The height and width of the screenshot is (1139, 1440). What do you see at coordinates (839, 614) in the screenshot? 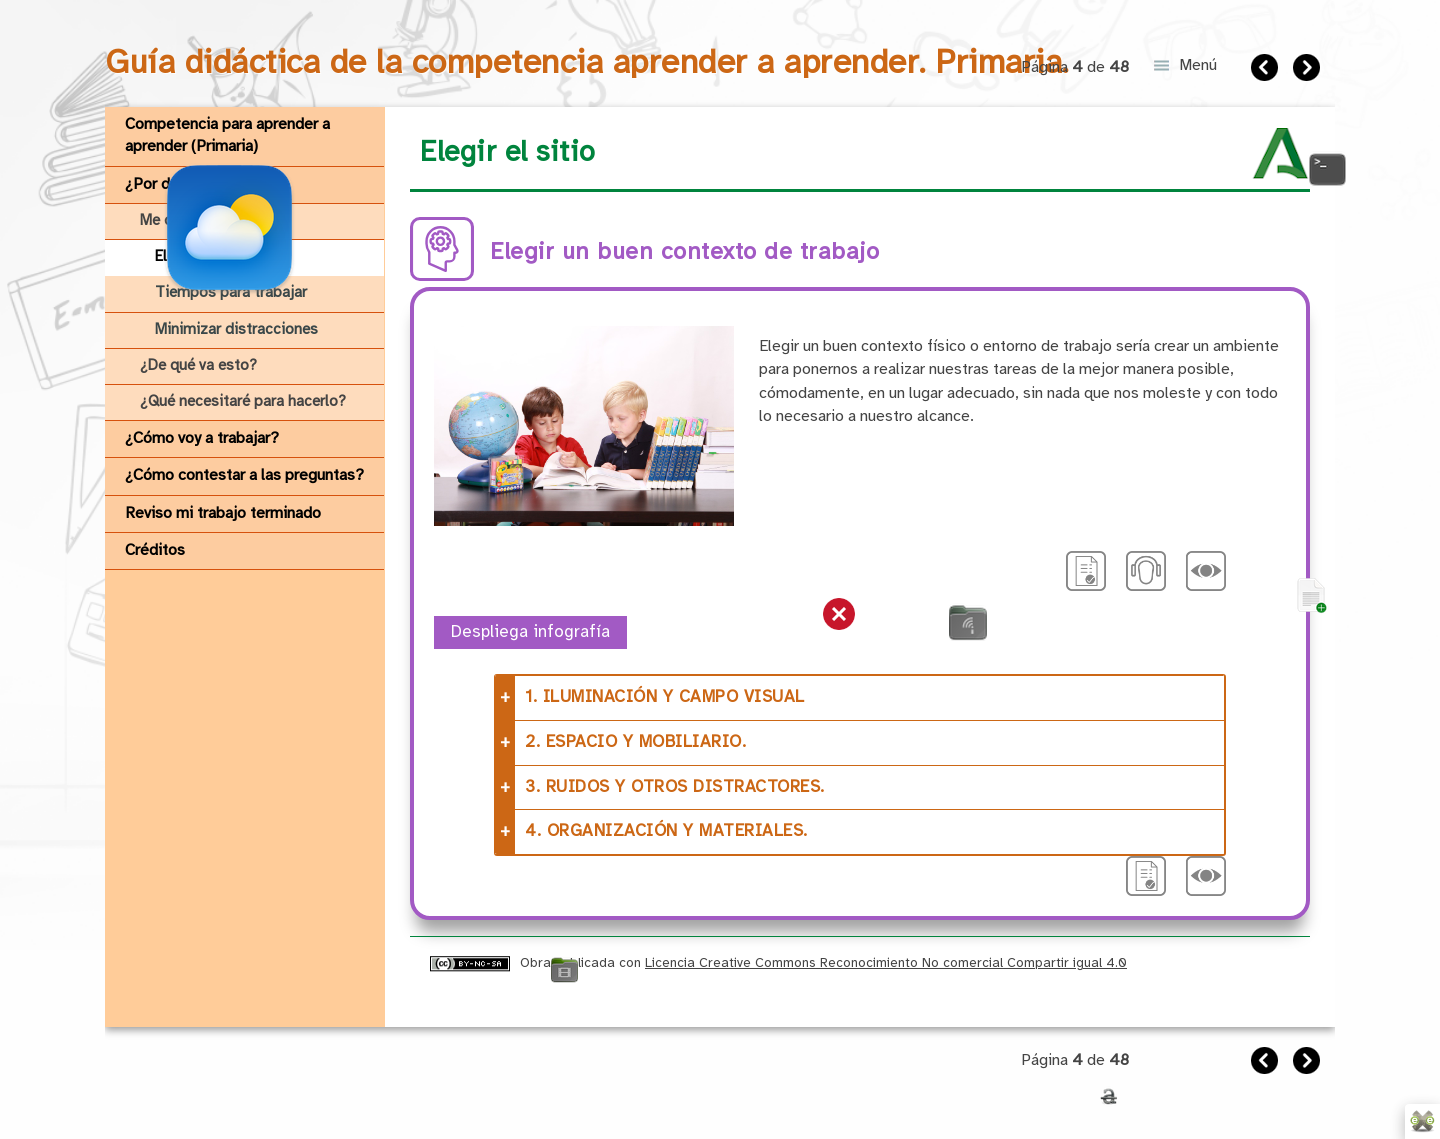
I see `stop or cancel the current action` at bounding box center [839, 614].